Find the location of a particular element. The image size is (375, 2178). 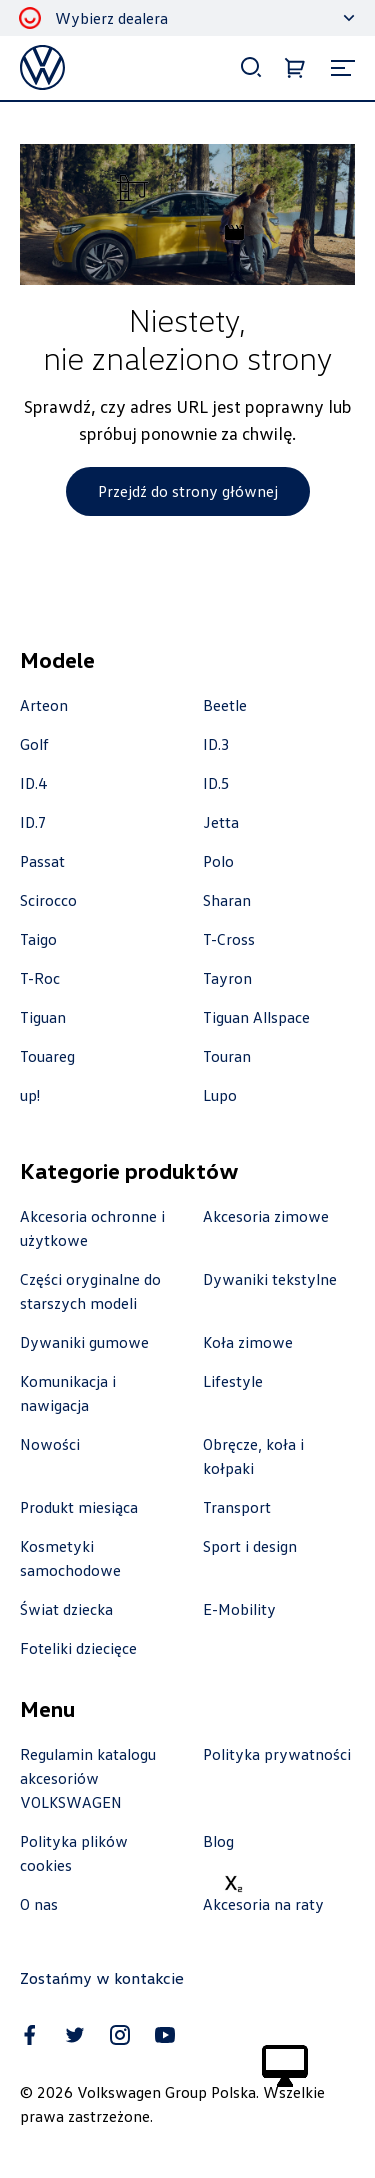

format text as subscript is located at coordinates (231, 1884).